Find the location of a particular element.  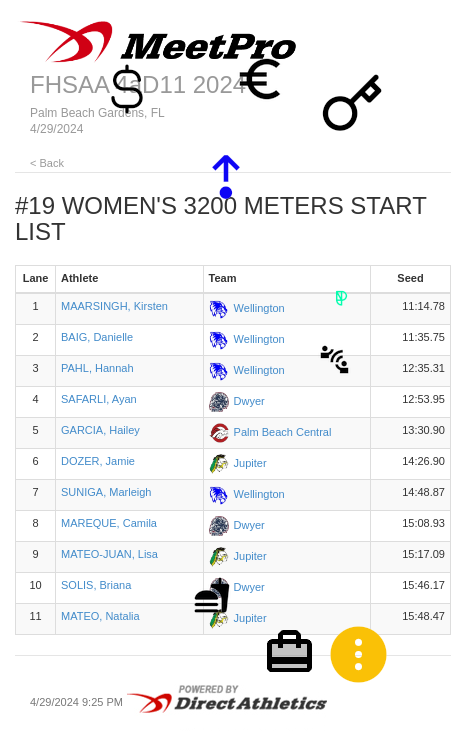

view prices in euros is located at coordinates (260, 79).